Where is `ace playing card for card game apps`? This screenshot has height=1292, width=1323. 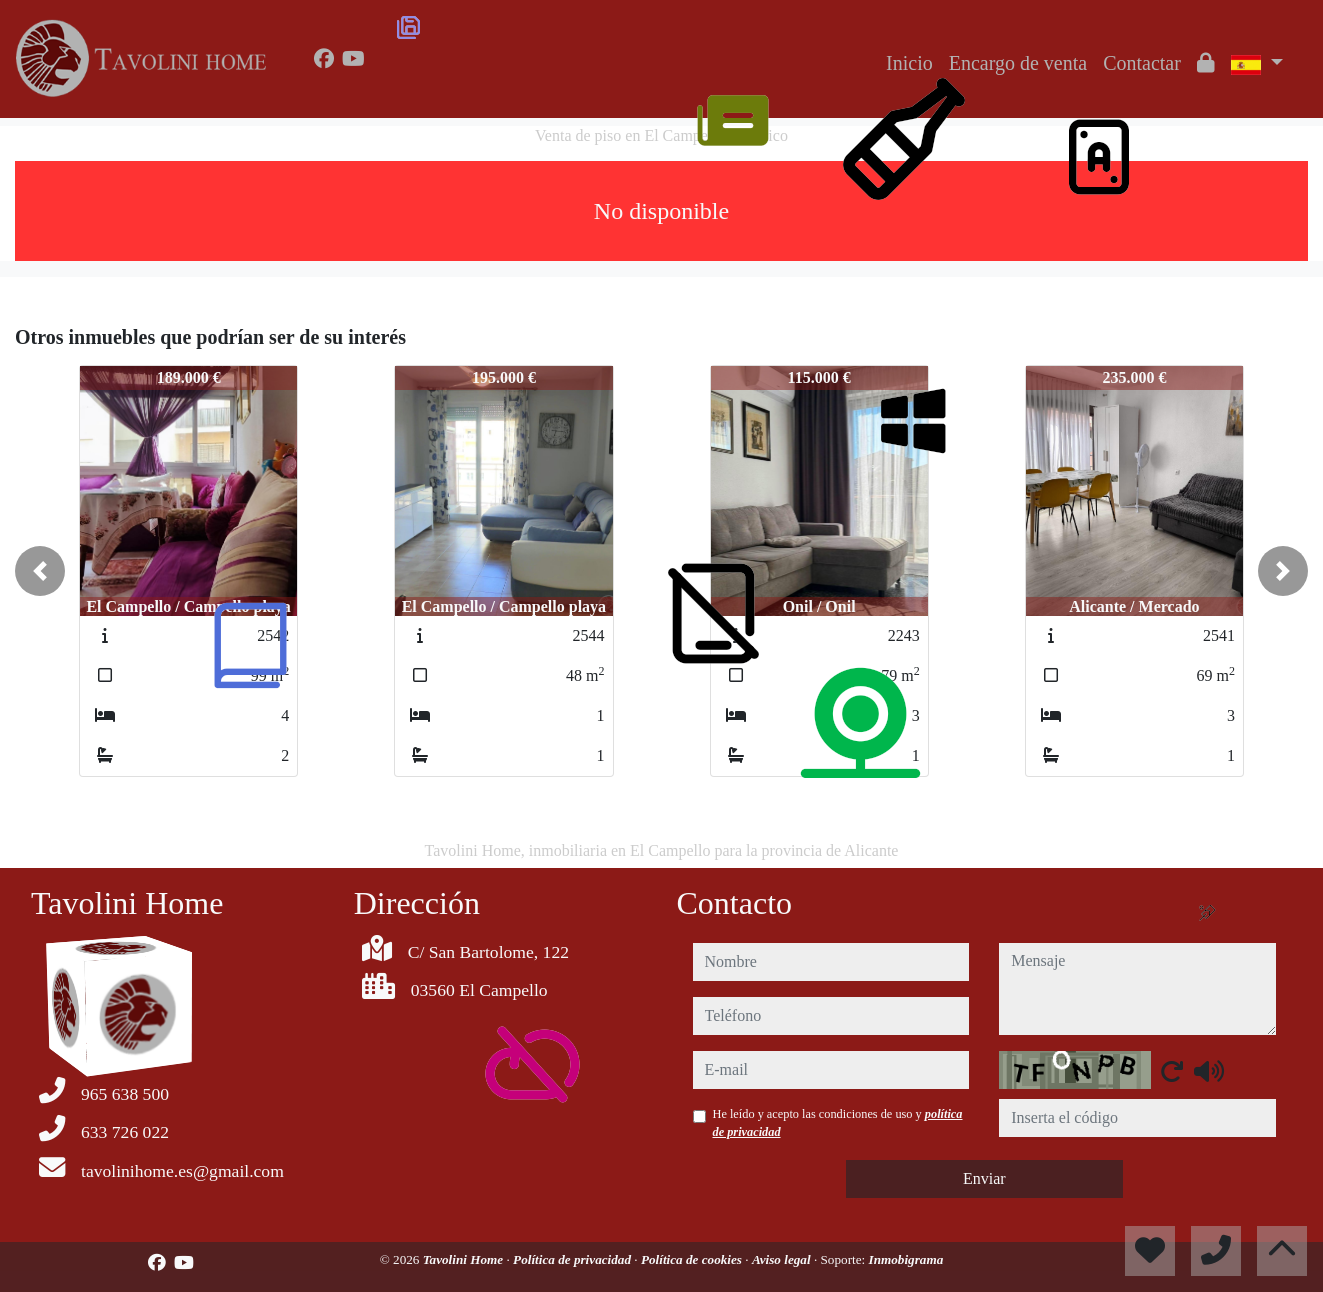
ace playing card for card game apps is located at coordinates (1099, 157).